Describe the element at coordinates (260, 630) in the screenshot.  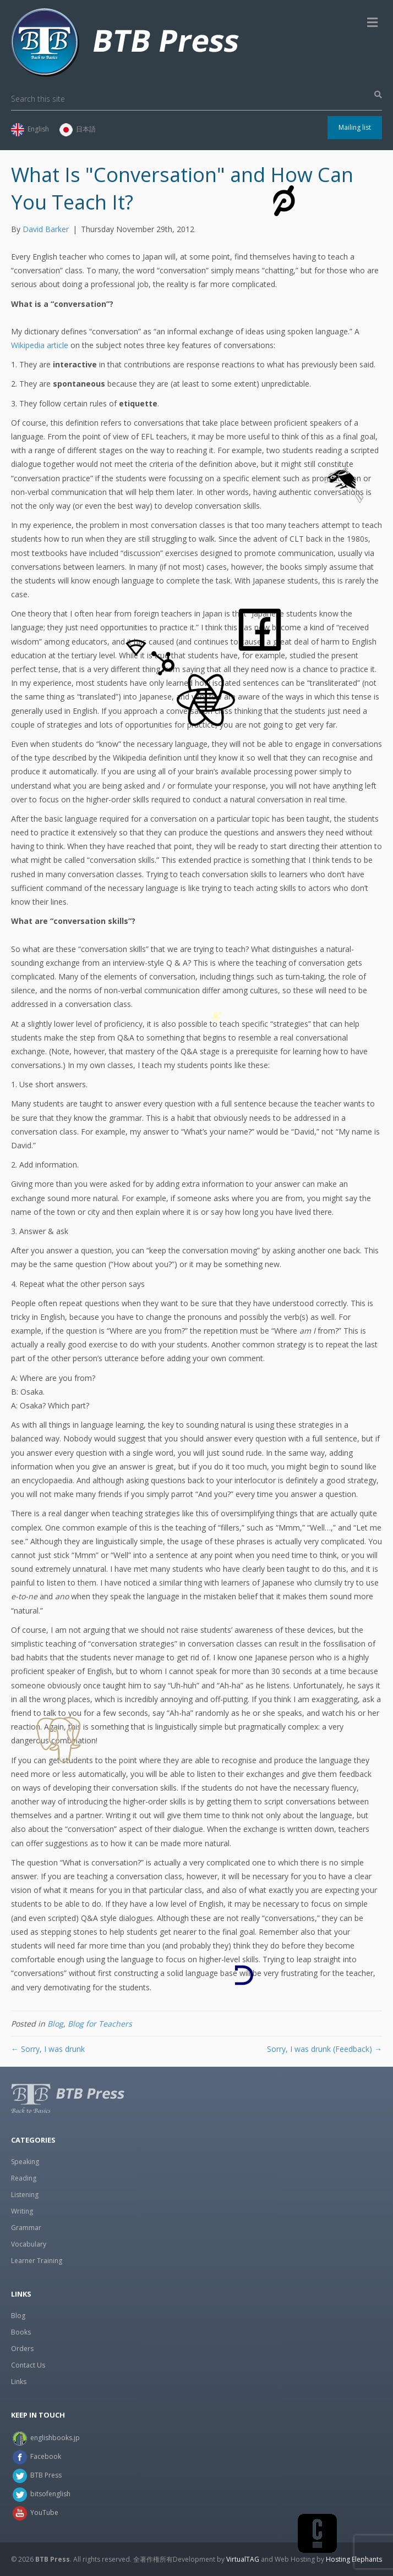
I see `connect with Facebook` at that location.